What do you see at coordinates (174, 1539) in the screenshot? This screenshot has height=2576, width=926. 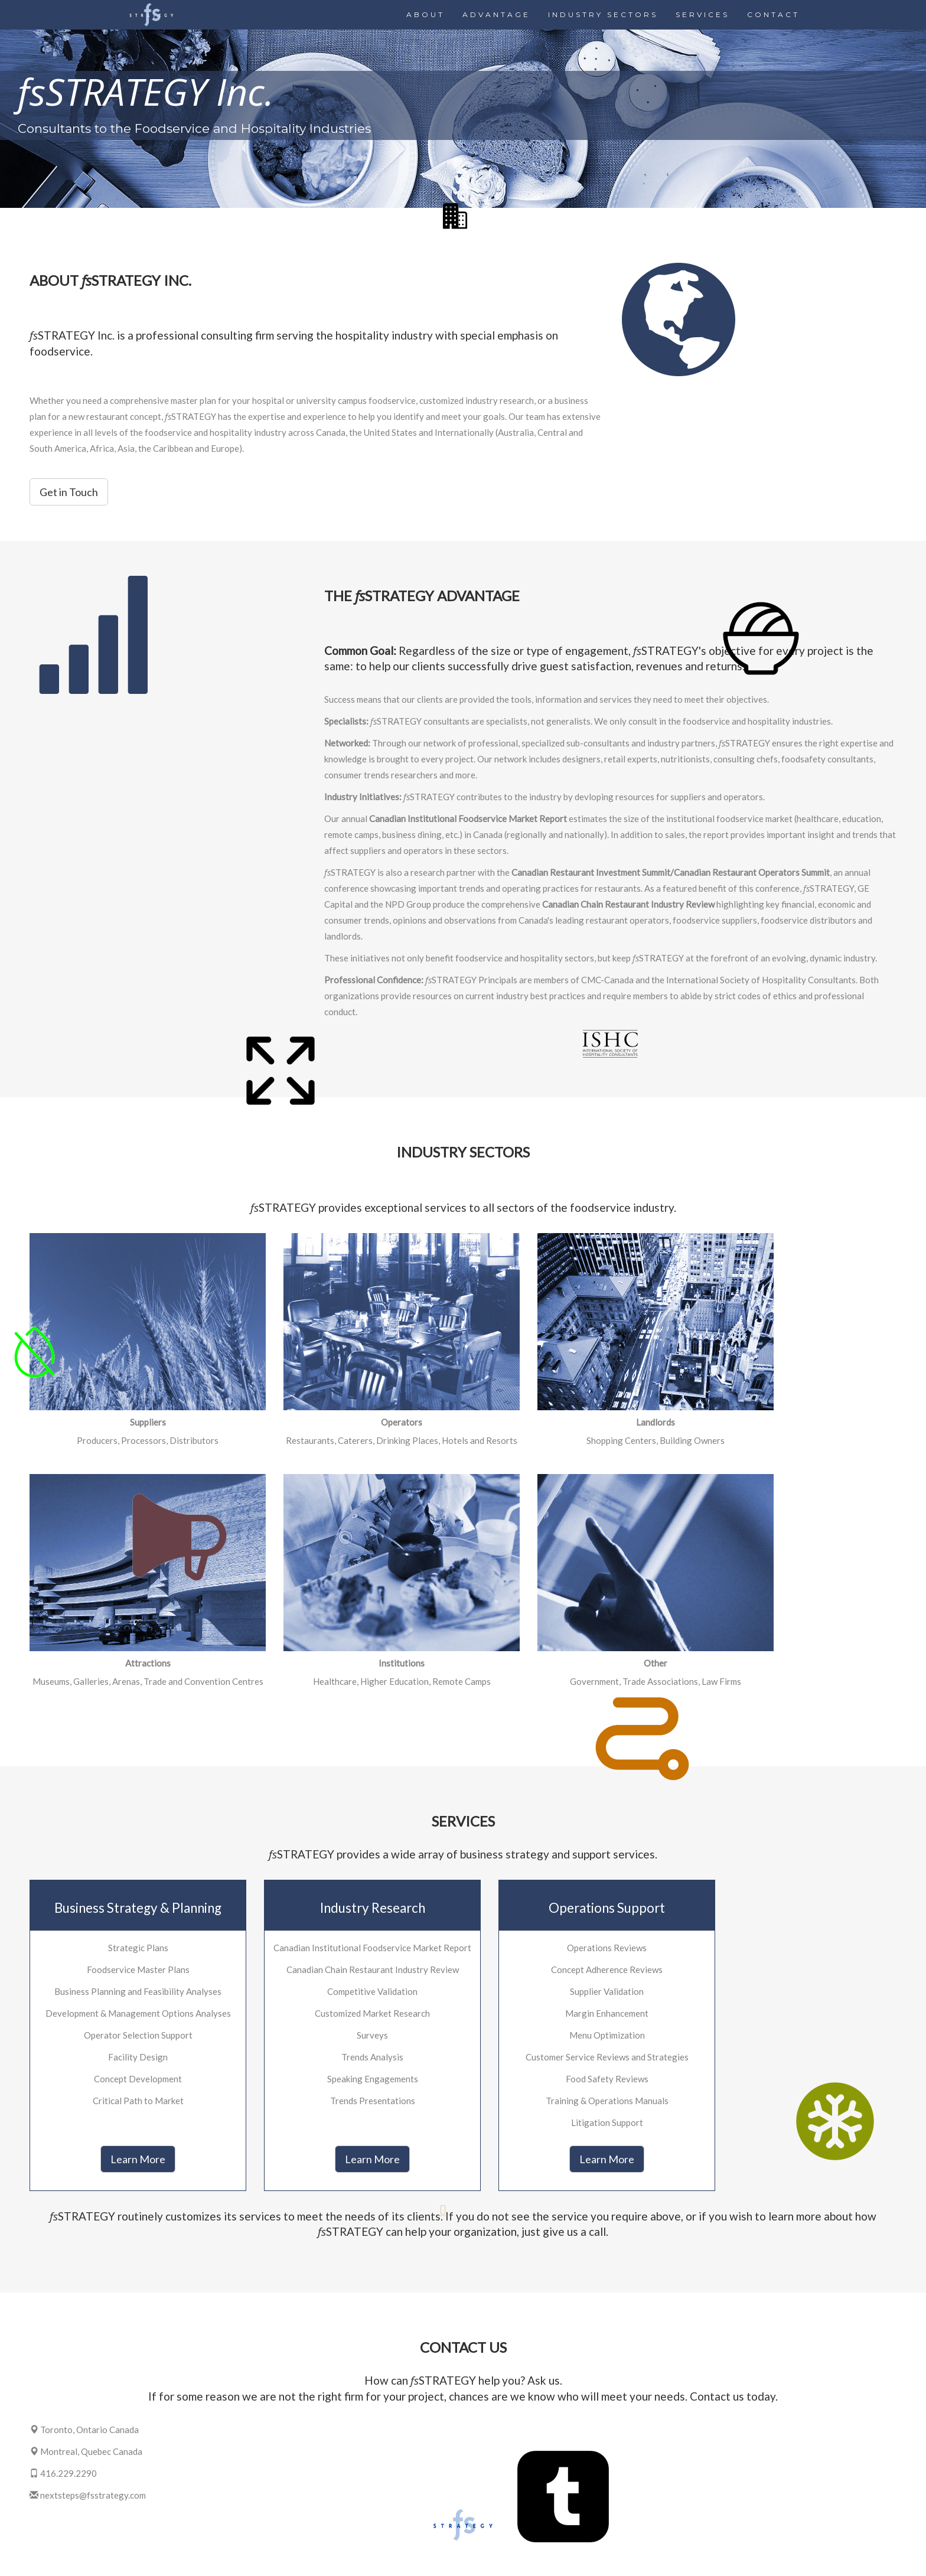 I see `make an announcement or broadcast` at bounding box center [174, 1539].